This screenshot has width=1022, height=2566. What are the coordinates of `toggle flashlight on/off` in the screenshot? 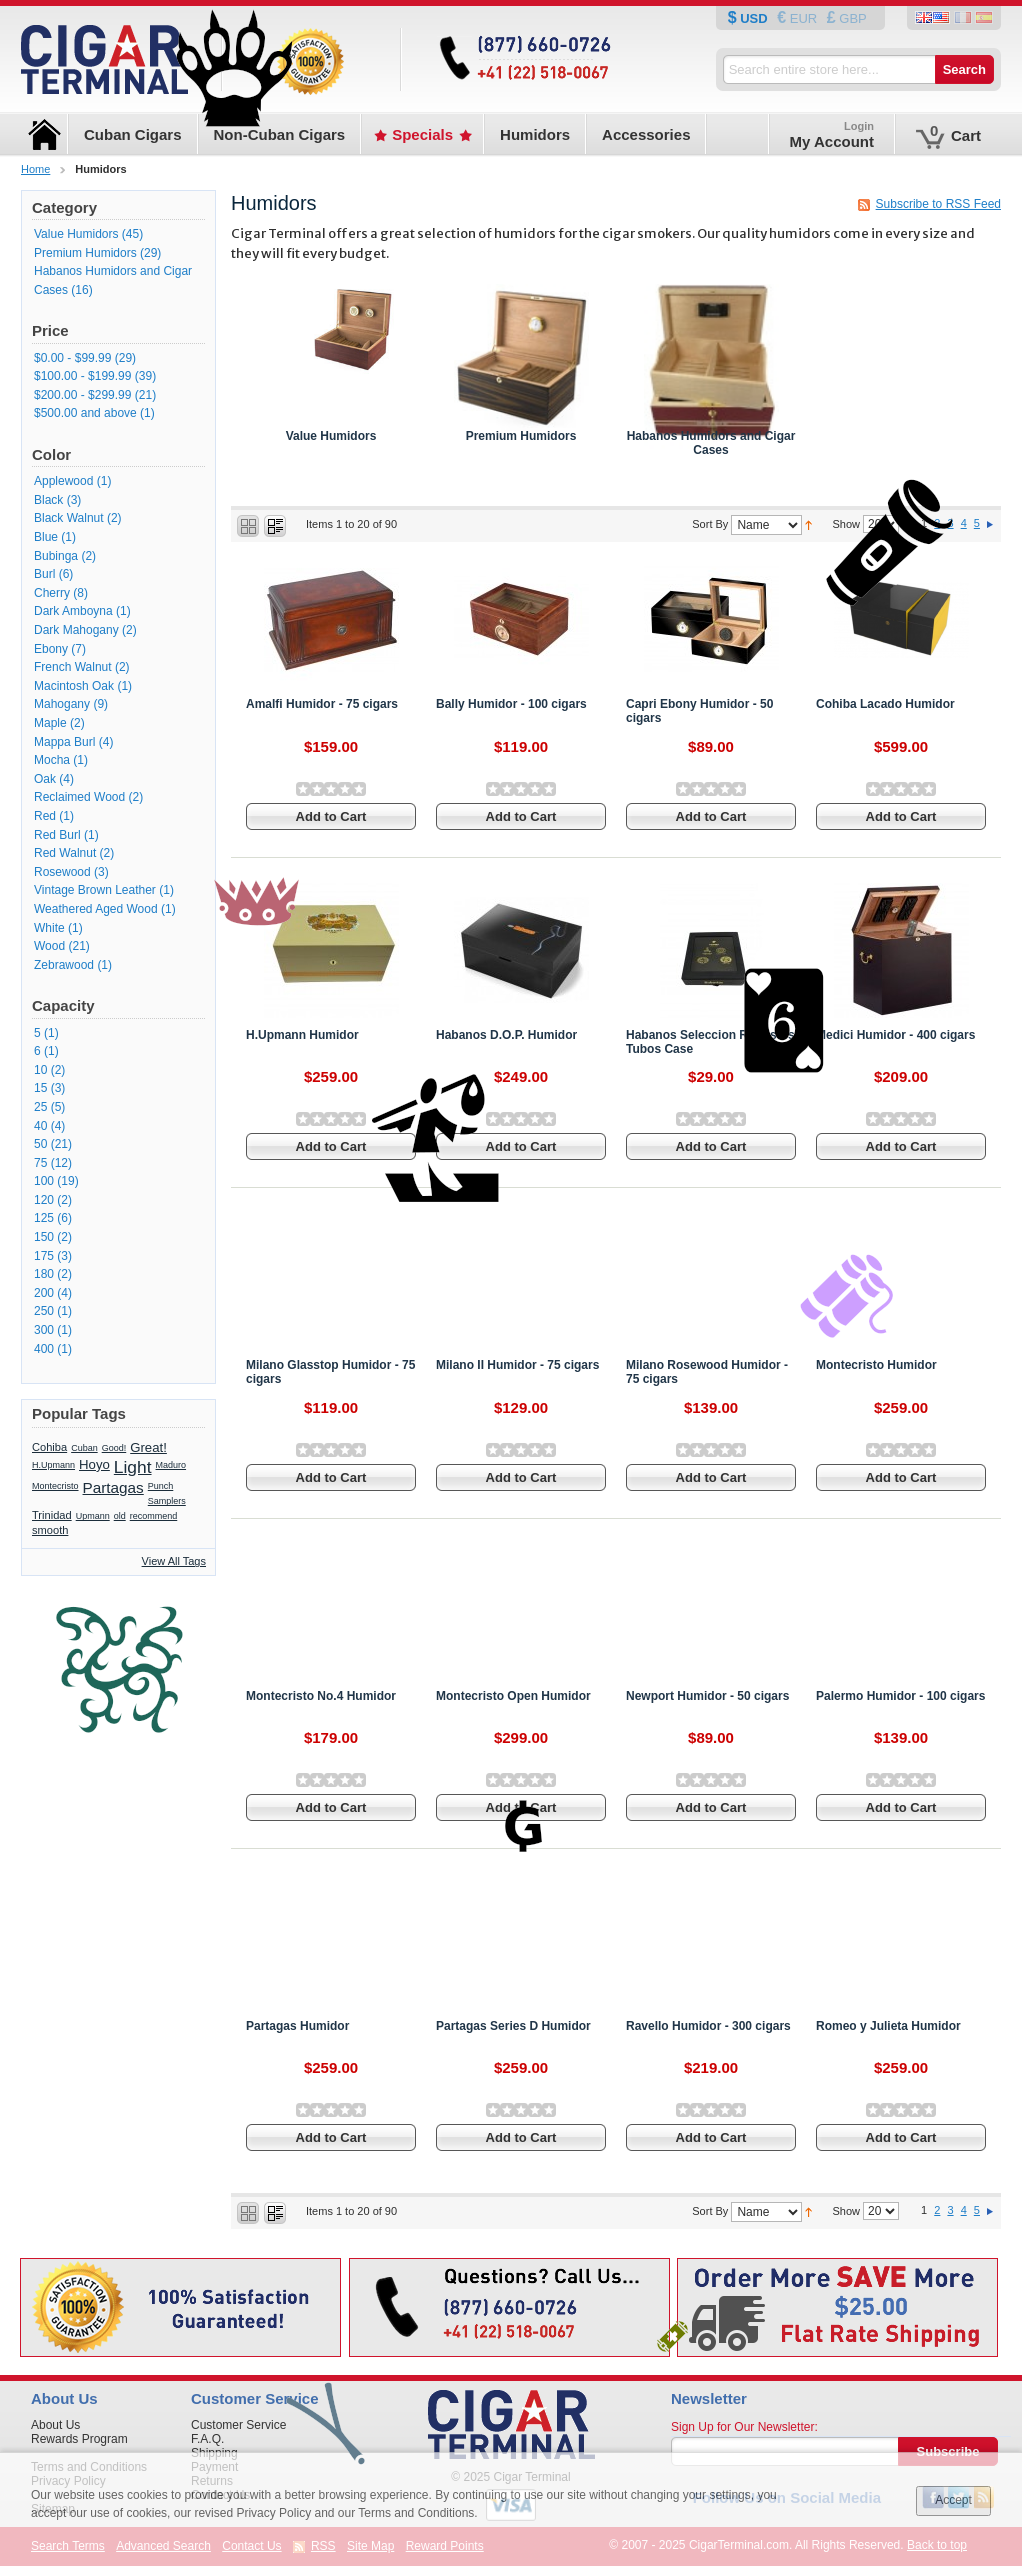 It's located at (889, 543).